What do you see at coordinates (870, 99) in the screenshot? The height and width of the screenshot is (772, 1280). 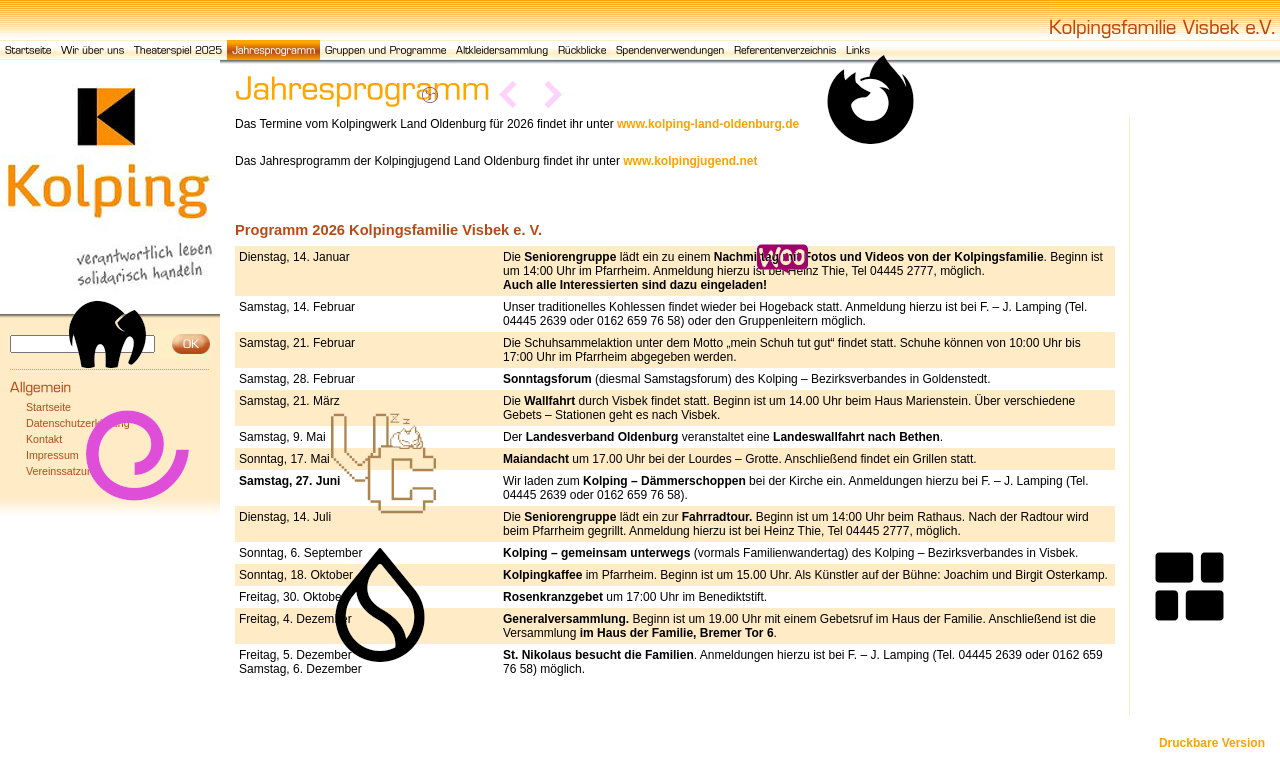 I see `open Firefox browser` at bounding box center [870, 99].